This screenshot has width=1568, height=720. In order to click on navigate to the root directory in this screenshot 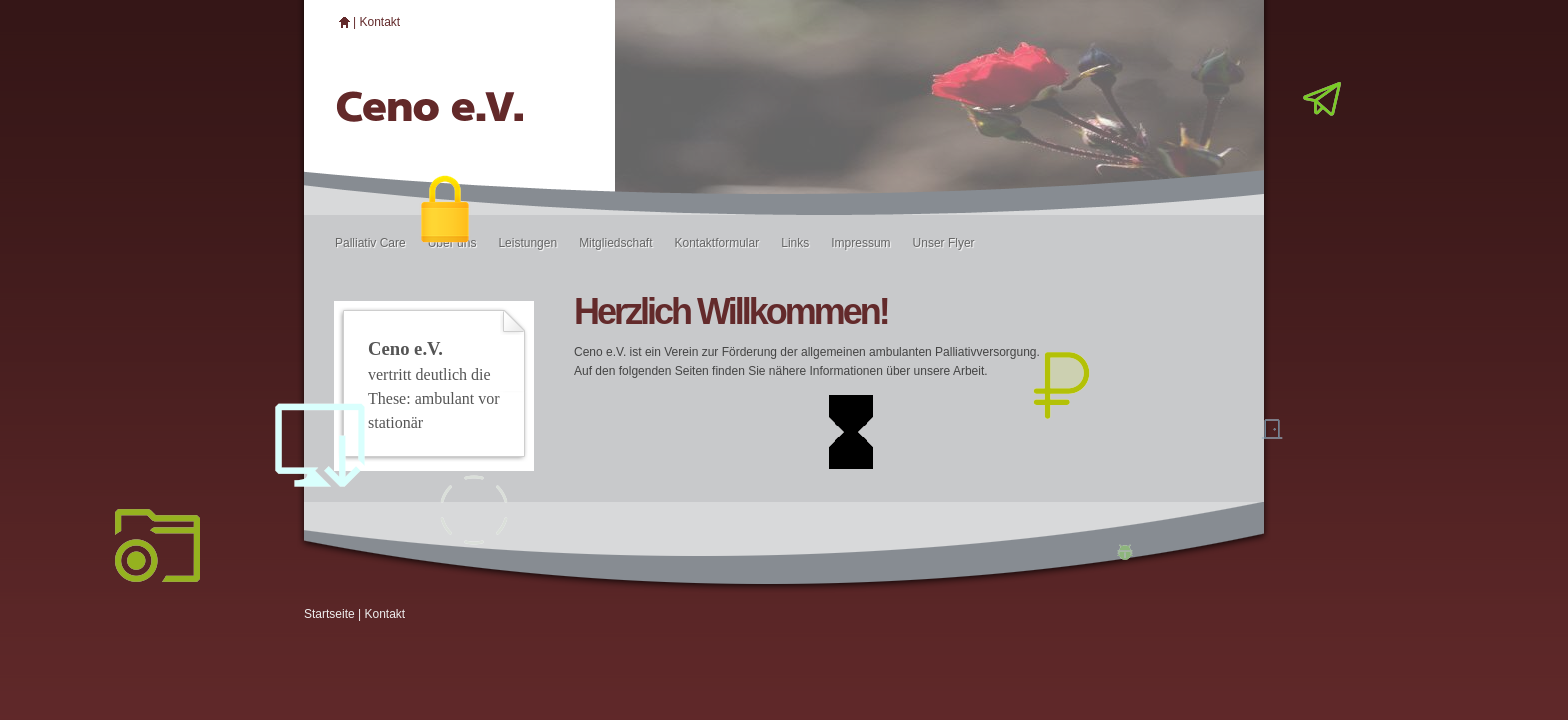, I will do `click(157, 545)`.